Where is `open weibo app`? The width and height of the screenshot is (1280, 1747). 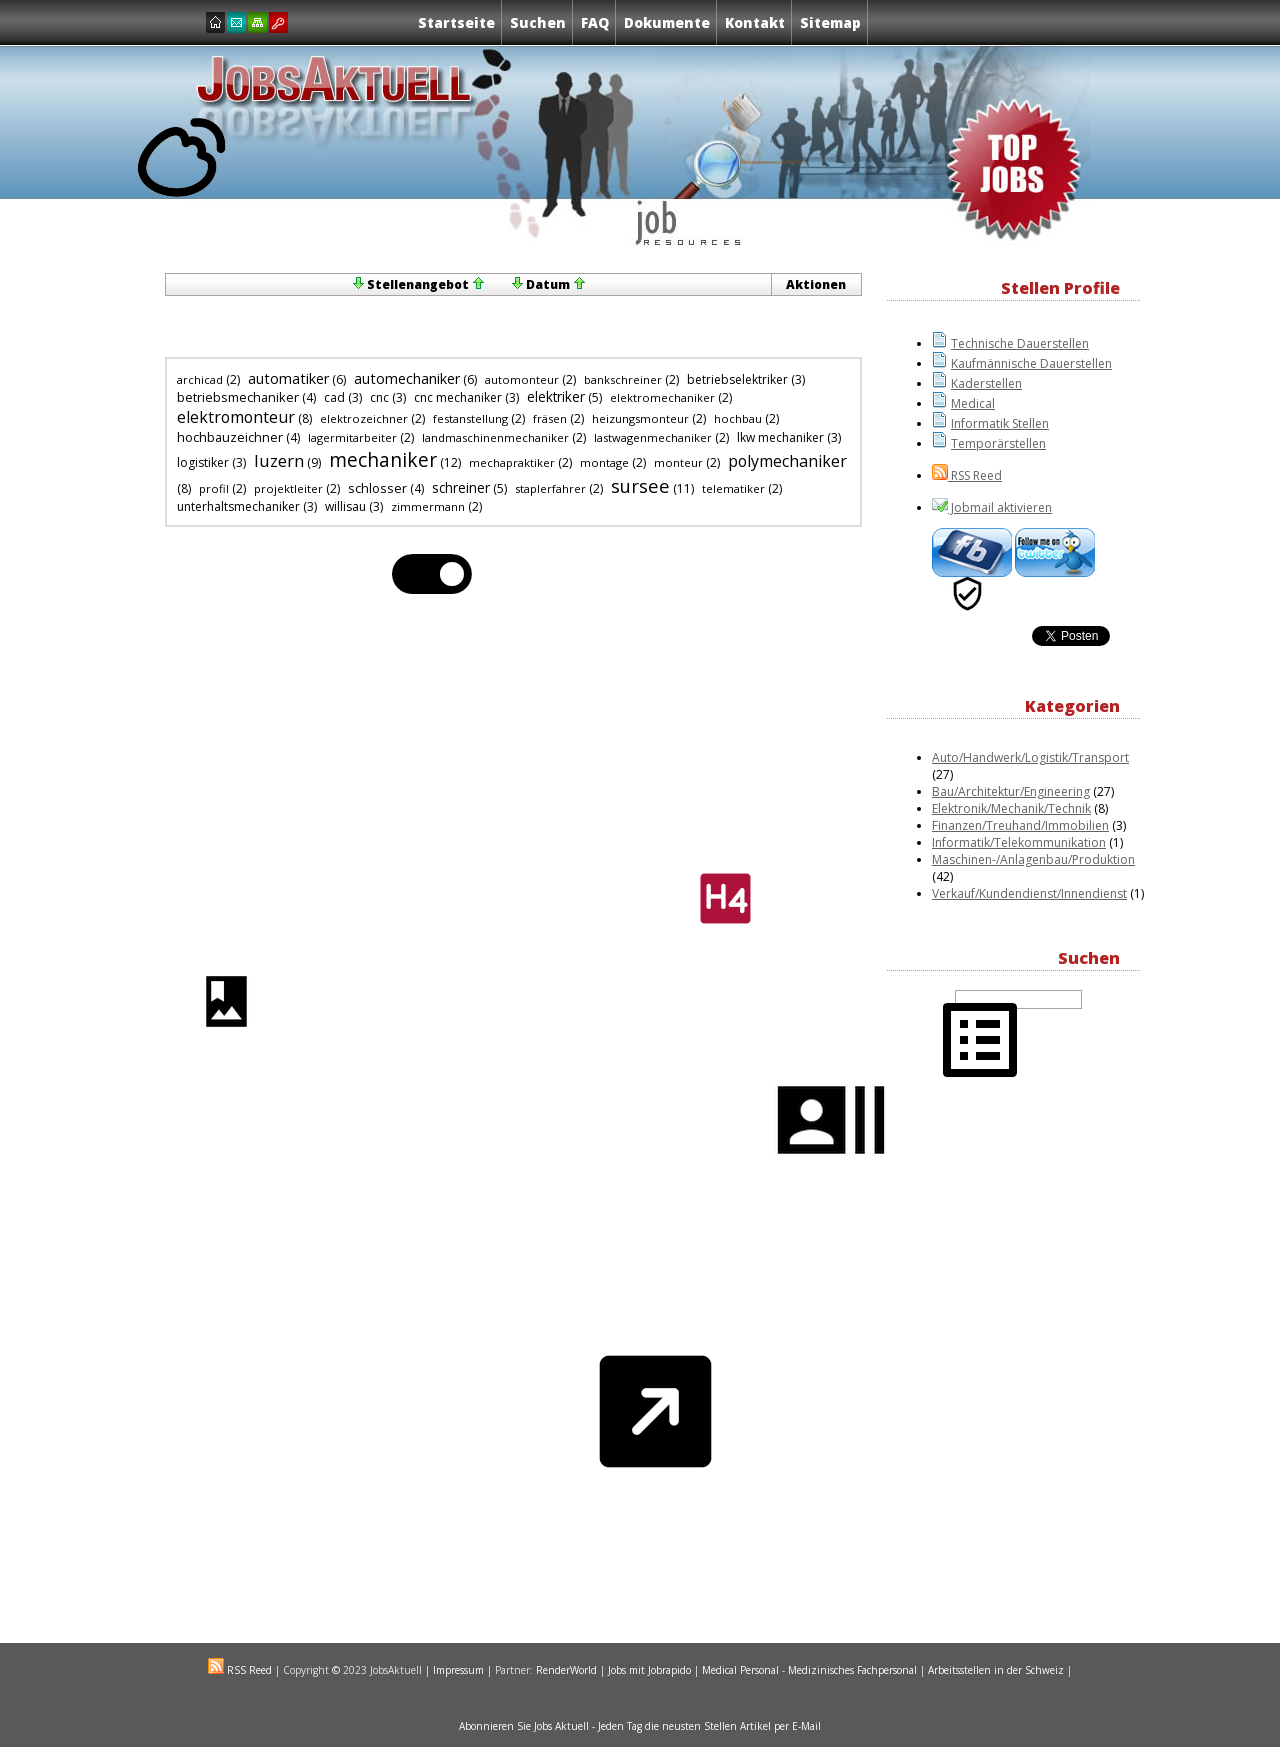 open weibo app is located at coordinates (181, 157).